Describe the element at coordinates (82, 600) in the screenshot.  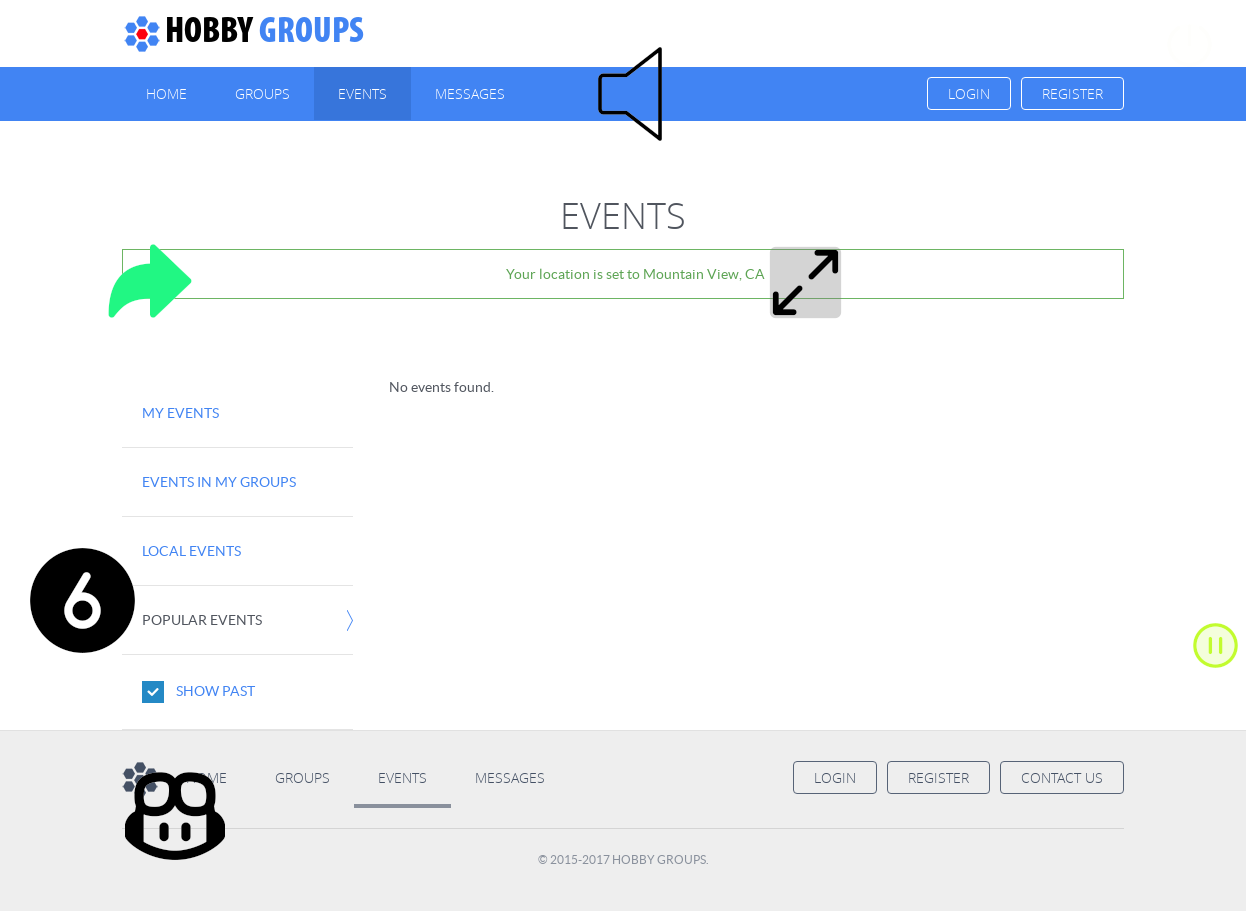
I see `indicates step 6 in a multi-step process` at that location.